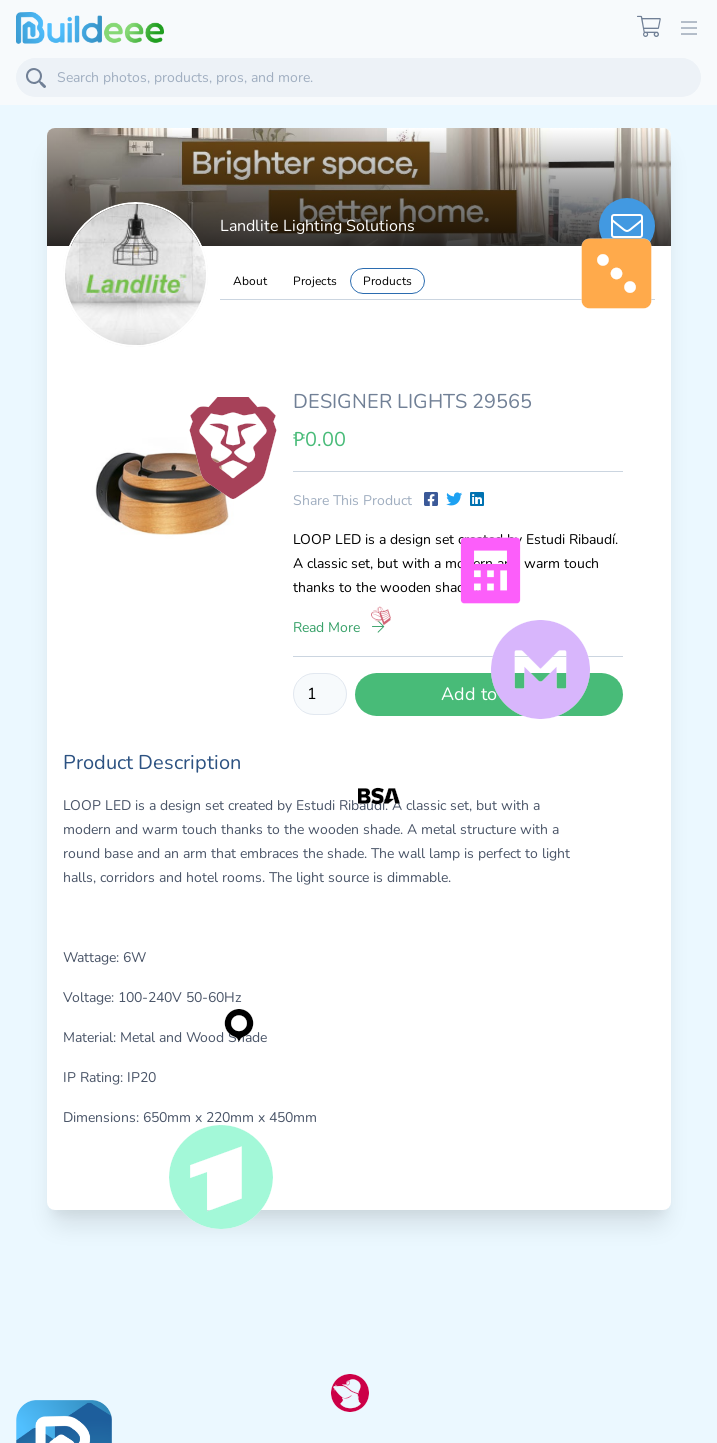 The width and height of the screenshot is (717, 1443). What do you see at coordinates (540, 669) in the screenshot?
I see `open the MEGA cloud storage app` at bounding box center [540, 669].